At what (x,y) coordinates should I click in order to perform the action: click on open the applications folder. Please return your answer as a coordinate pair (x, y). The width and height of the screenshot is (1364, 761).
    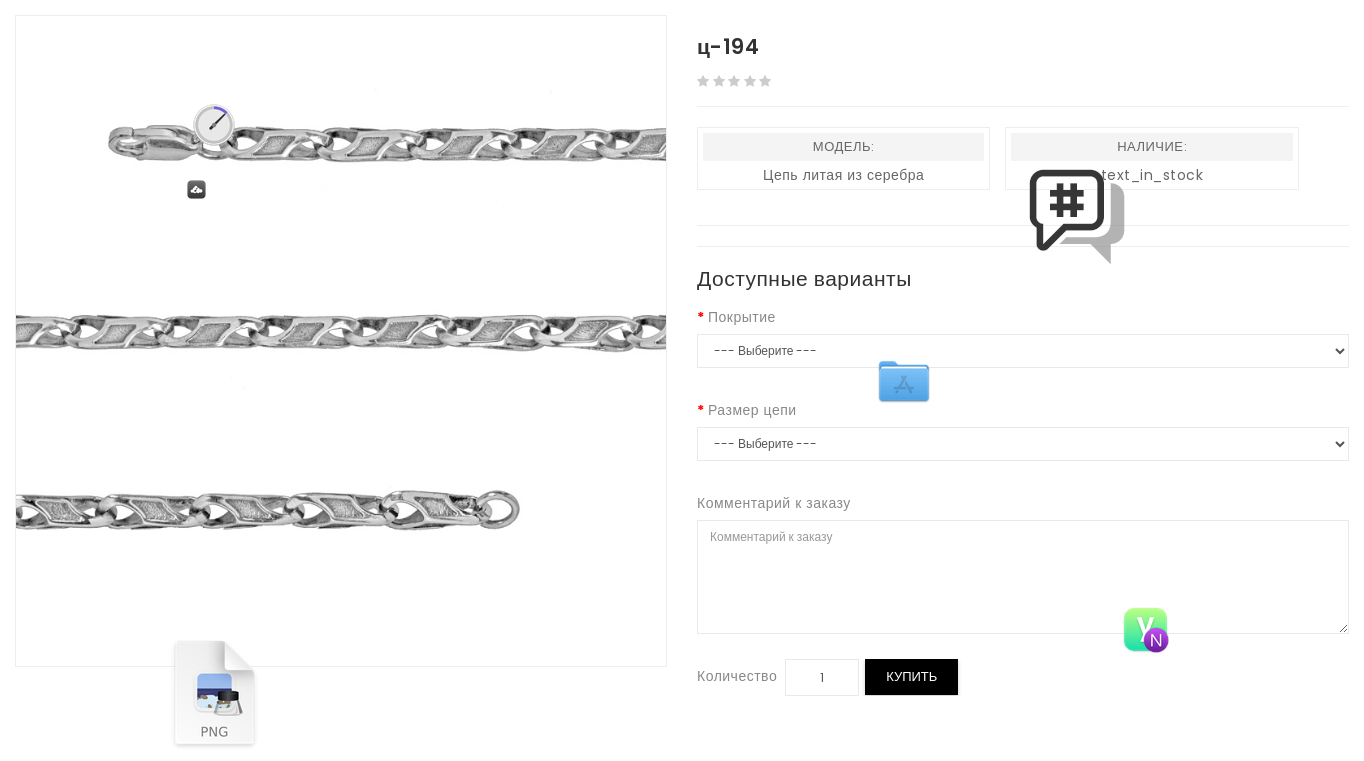
    Looking at the image, I should click on (904, 381).